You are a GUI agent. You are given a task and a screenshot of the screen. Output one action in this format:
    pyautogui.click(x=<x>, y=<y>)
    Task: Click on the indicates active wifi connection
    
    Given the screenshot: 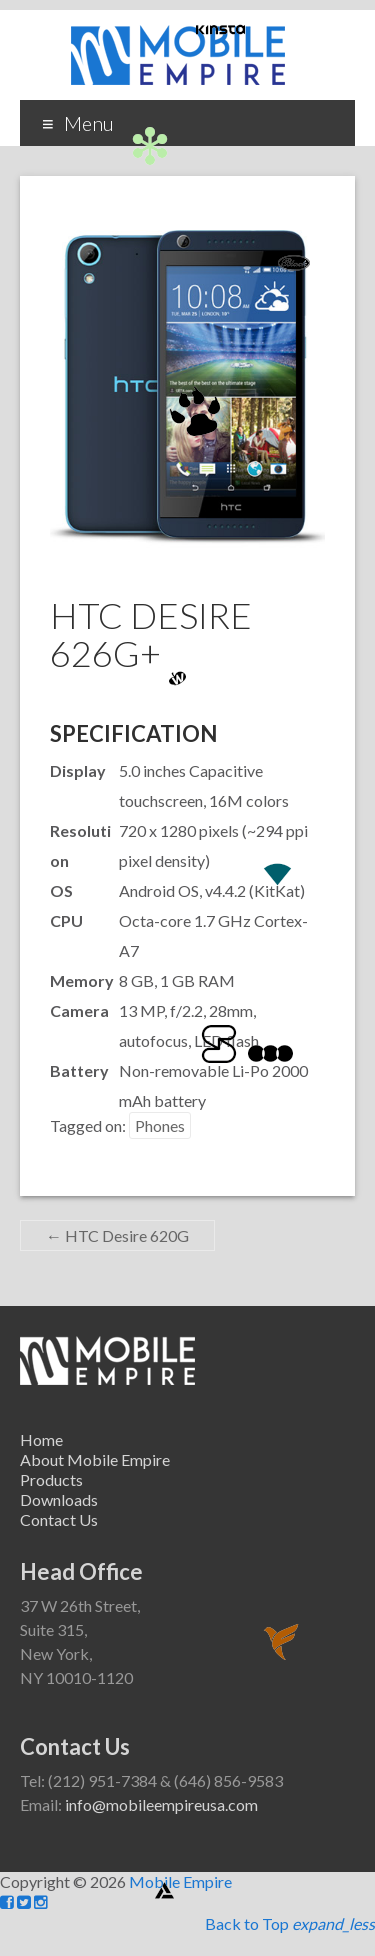 What is the action you would take?
    pyautogui.click(x=277, y=874)
    